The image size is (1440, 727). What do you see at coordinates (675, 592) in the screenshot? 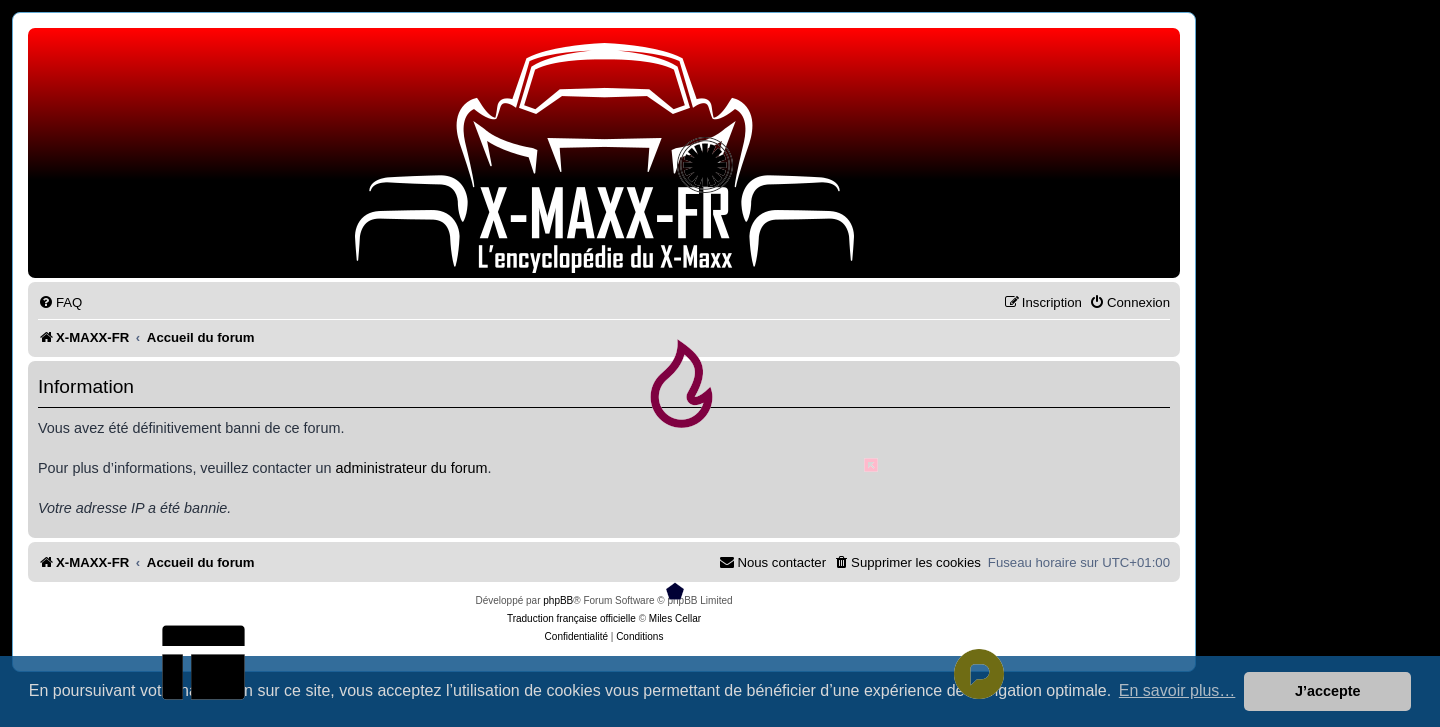
I see `pentagon shape tool for design applications` at bounding box center [675, 592].